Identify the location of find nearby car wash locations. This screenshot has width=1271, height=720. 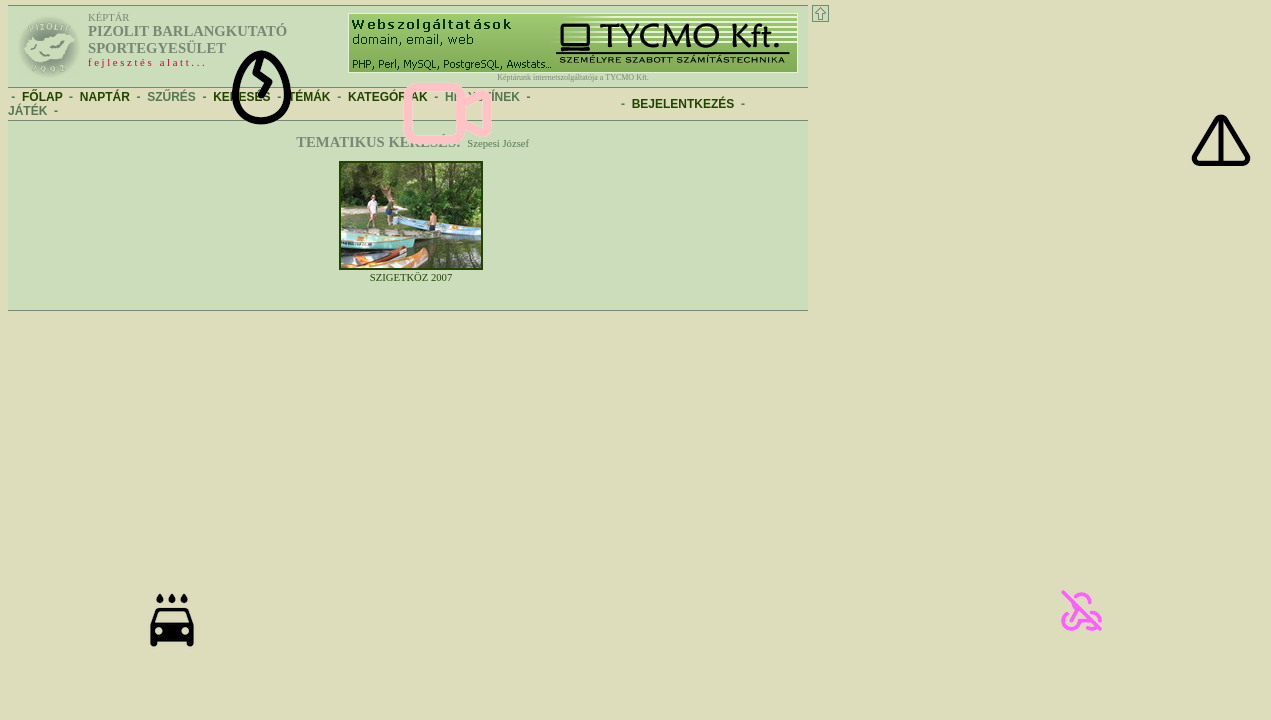
(172, 620).